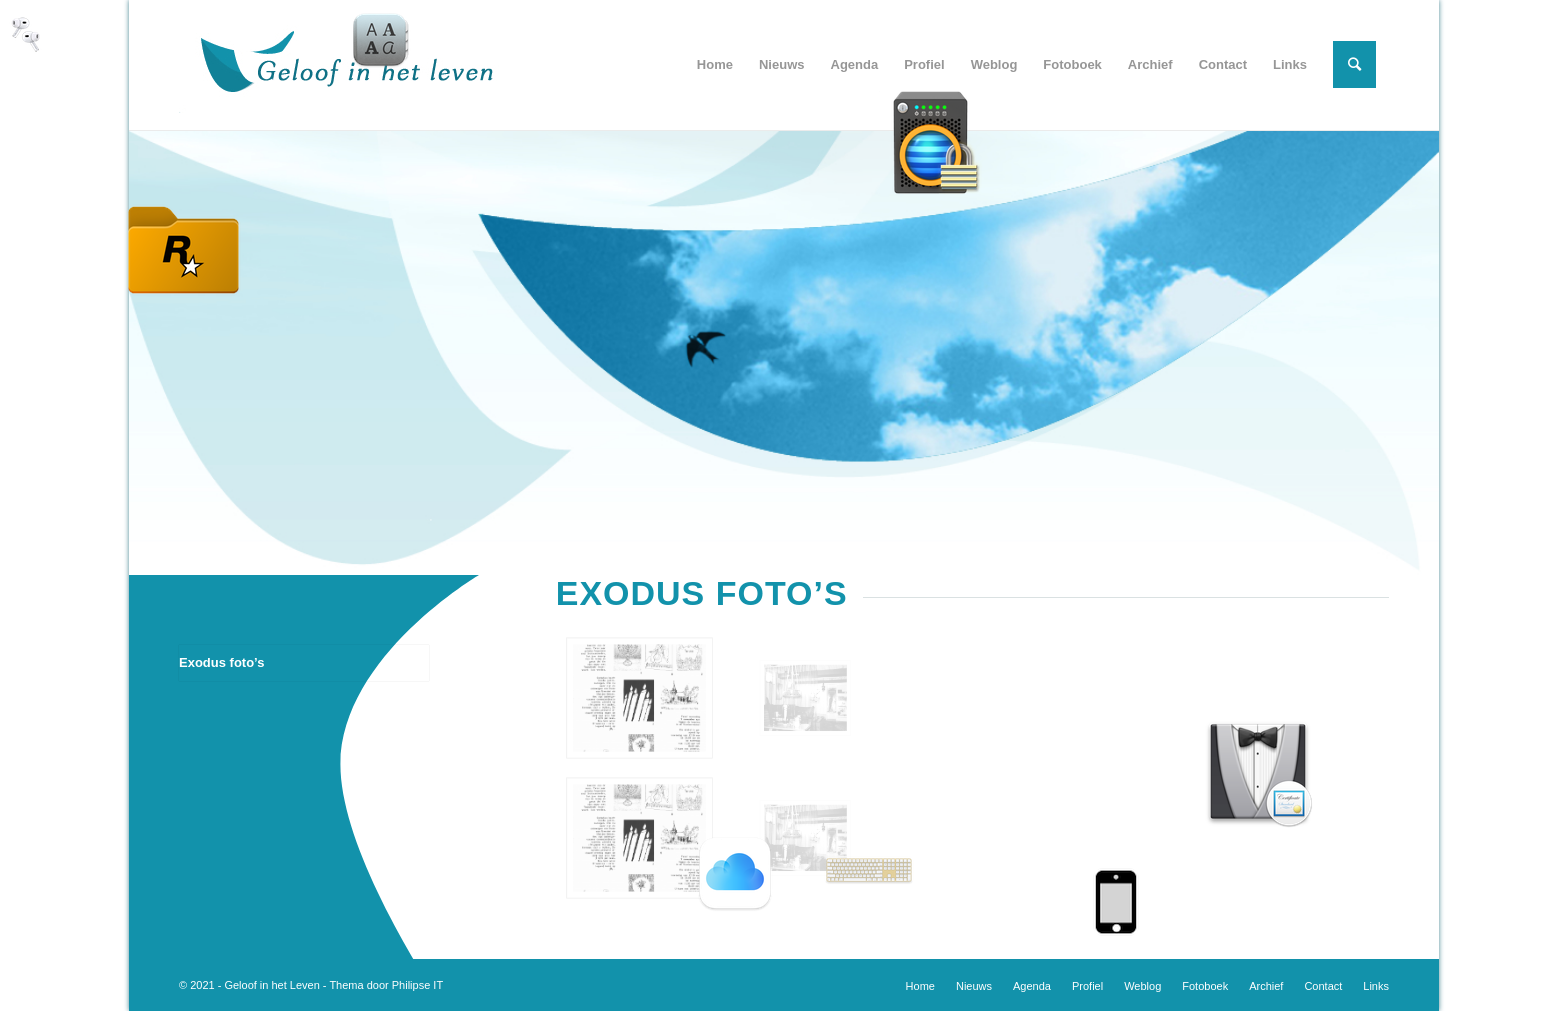 The height and width of the screenshot is (1011, 1568). Describe the element at coordinates (183, 253) in the screenshot. I see `folder containing Rockstar Games files or installations` at that location.